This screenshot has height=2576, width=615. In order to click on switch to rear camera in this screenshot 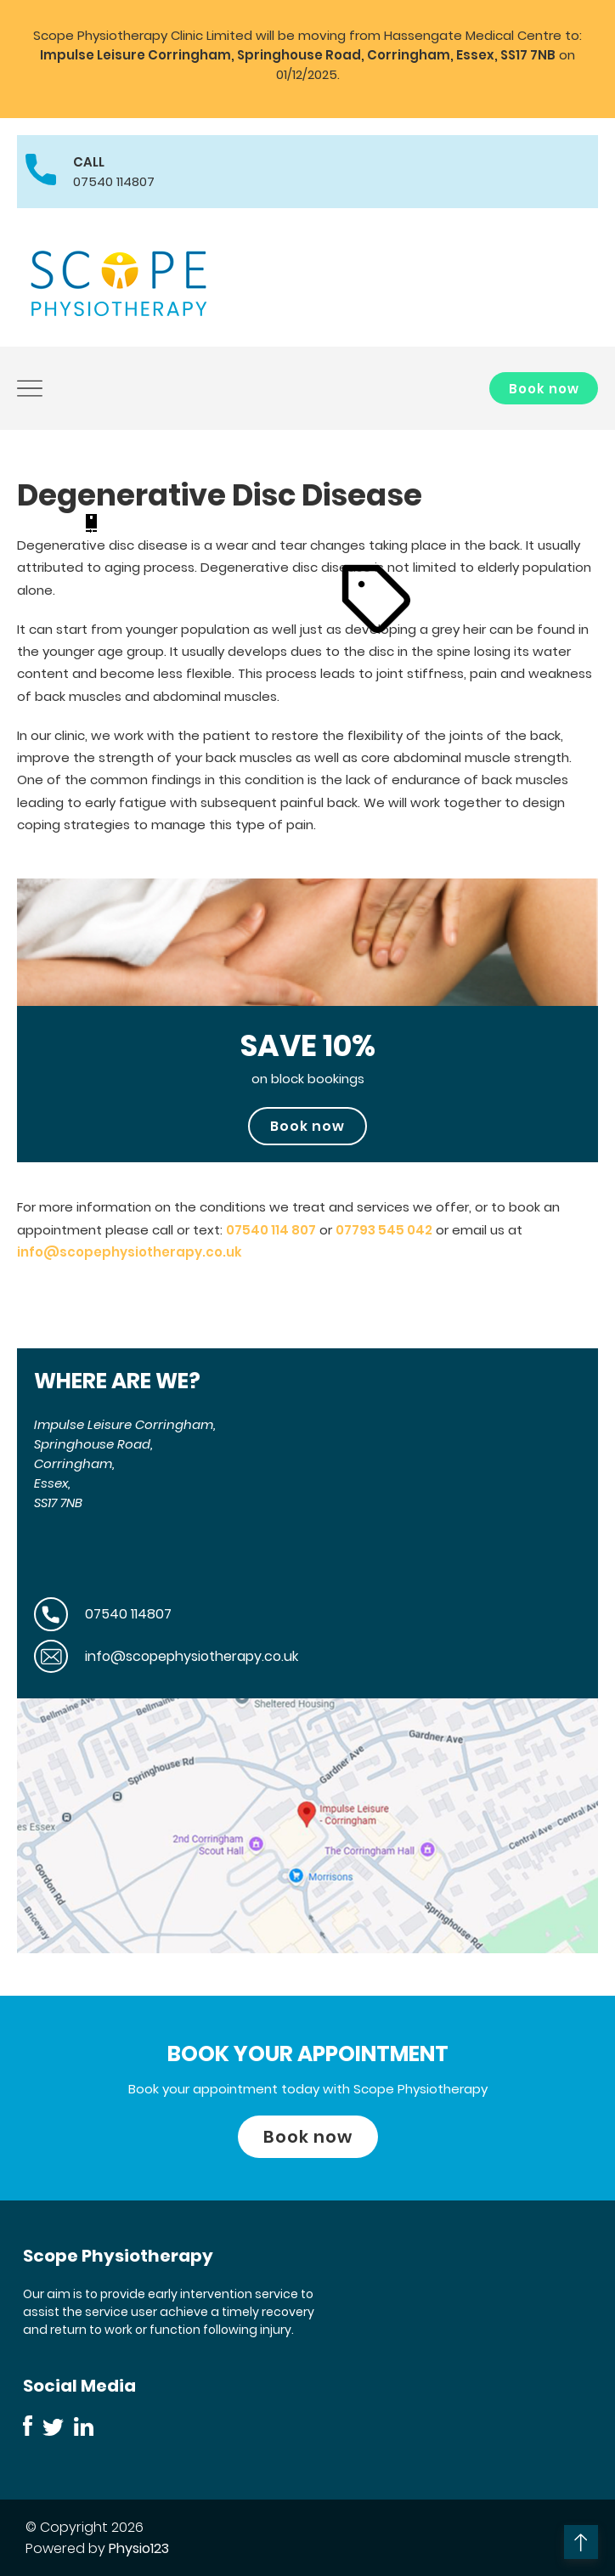, I will do `click(91, 523)`.